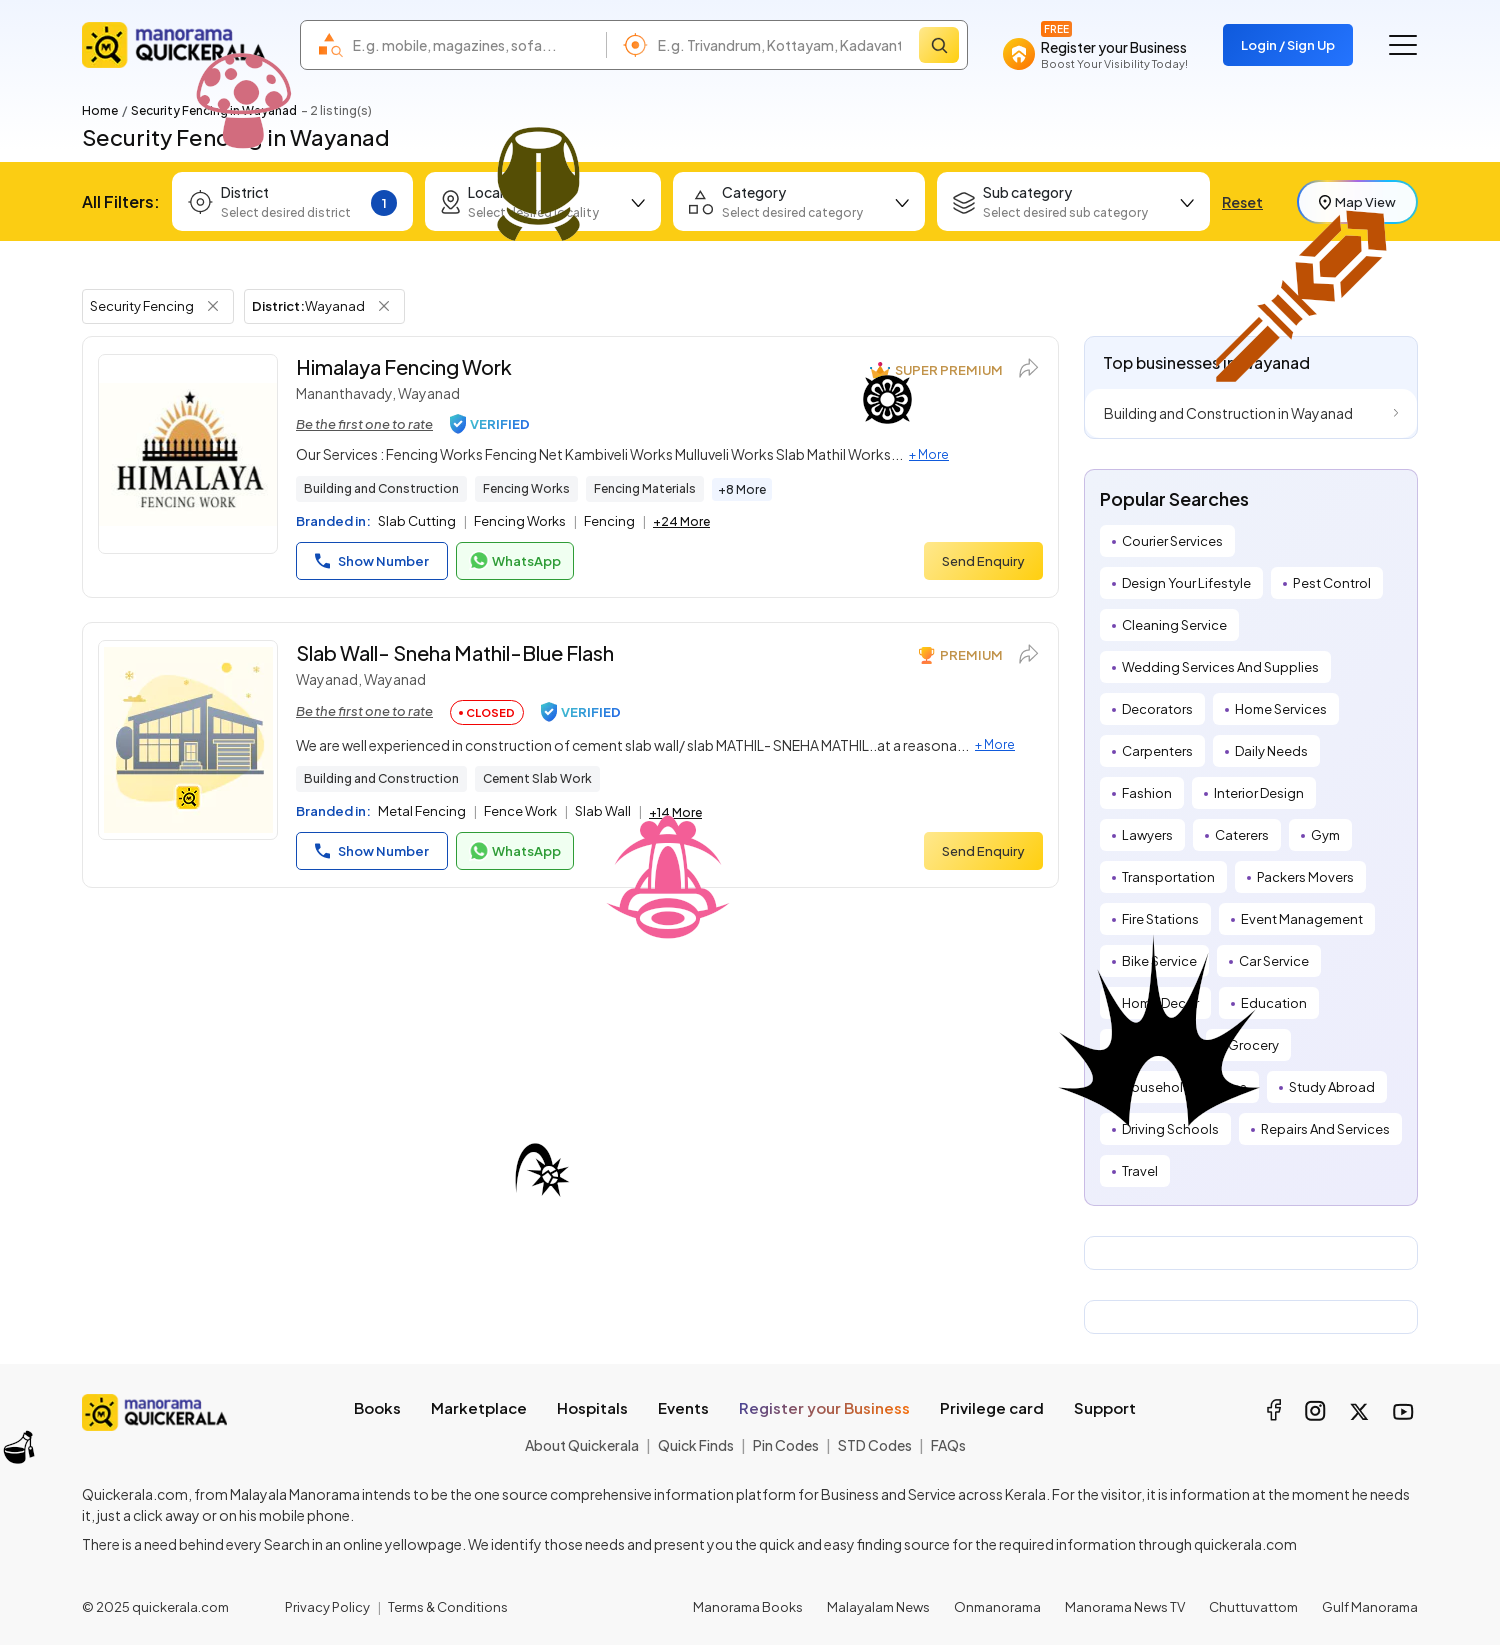  What do you see at coordinates (542, 1170) in the screenshot?
I see `basketball slam dunk with impact effect` at bounding box center [542, 1170].